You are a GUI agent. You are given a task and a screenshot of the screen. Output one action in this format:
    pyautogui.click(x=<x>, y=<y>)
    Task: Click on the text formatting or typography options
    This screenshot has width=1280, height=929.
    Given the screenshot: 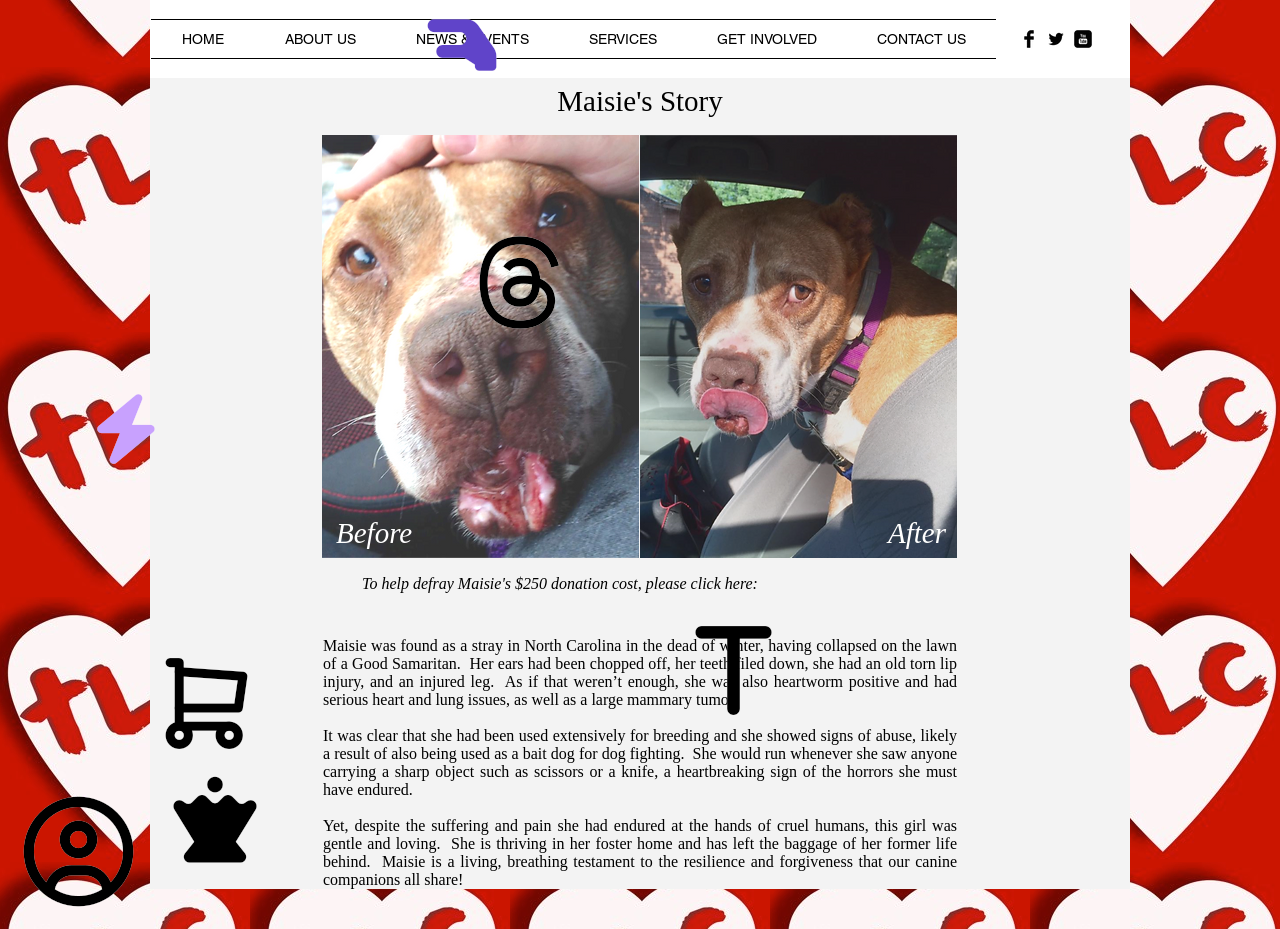 What is the action you would take?
    pyautogui.click(x=733, y=670)
    